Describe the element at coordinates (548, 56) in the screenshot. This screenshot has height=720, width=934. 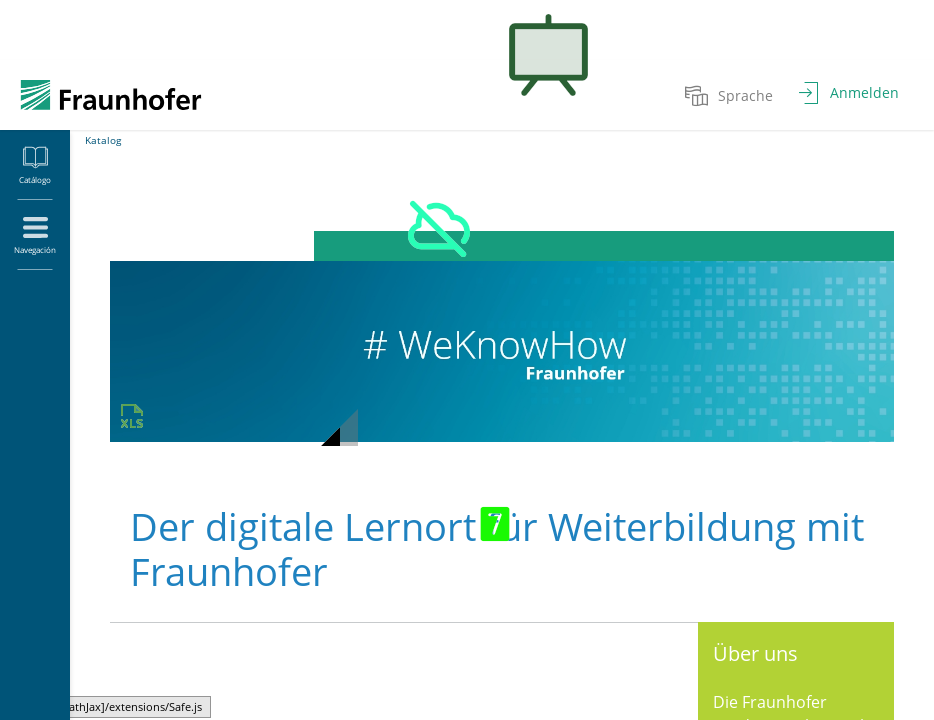
I see `start or view a presentation` at that location.